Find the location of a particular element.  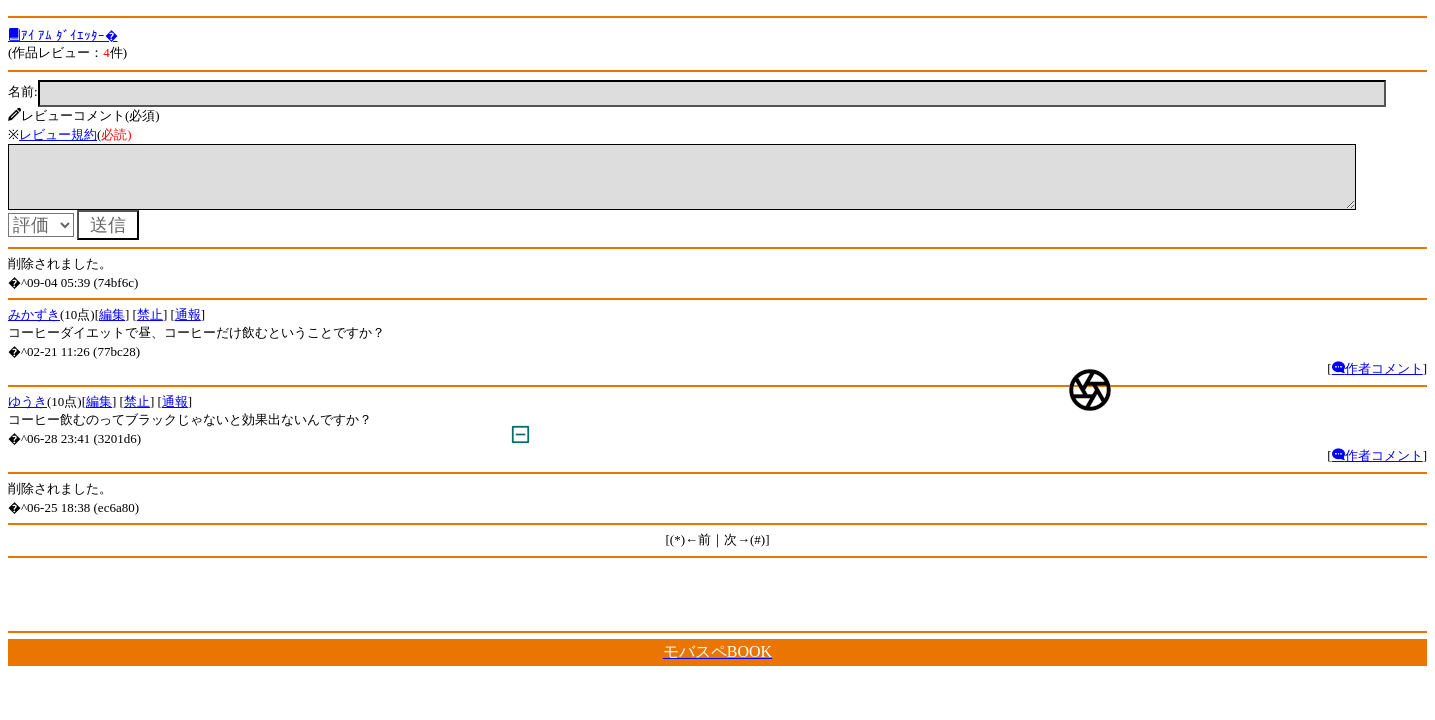

indicates a partially selected state in a list is located at coordinates (520, 434).